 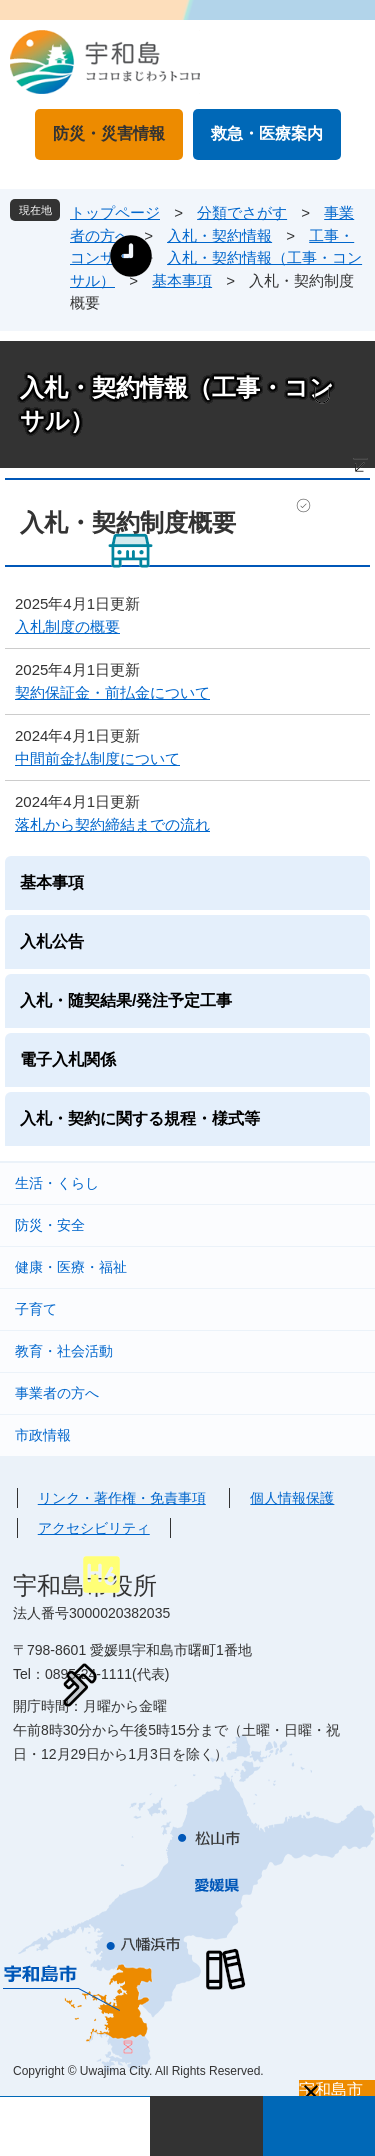 I want to click on perform a union operation on selected shapes, so click(x=322, y=394).